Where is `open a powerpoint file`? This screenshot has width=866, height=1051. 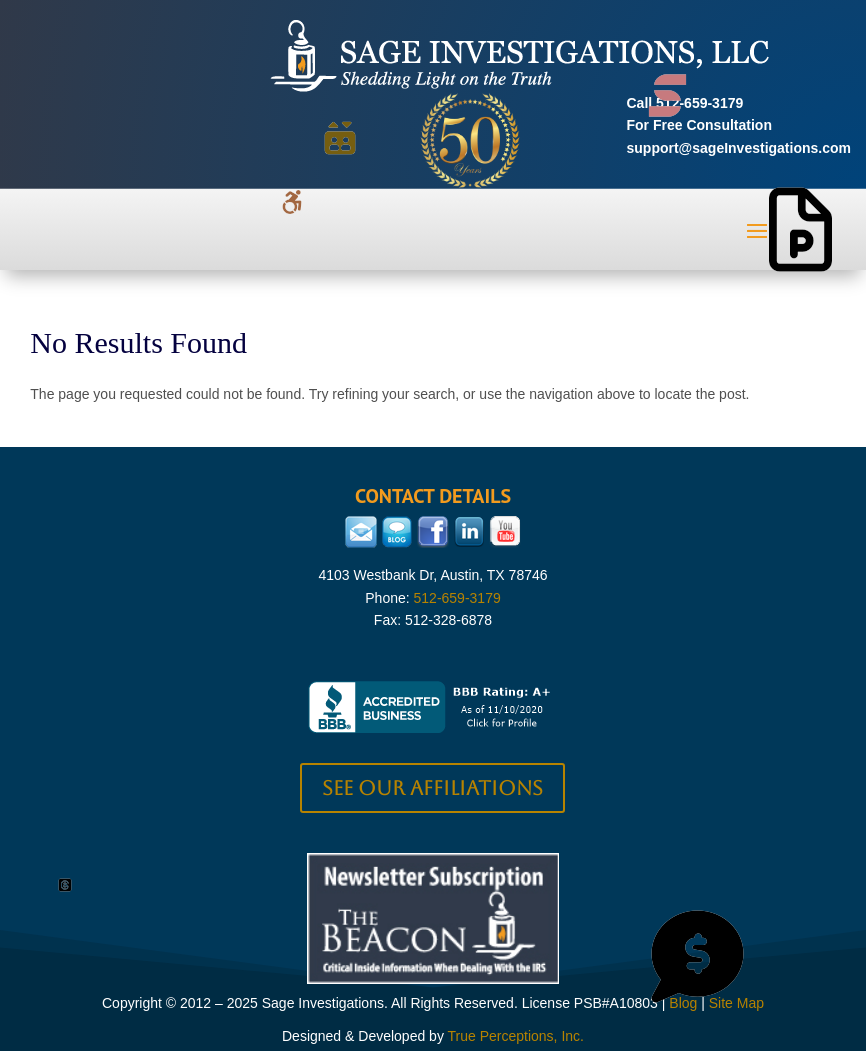 open a powerpoint file is located at coordinates (800, 229).